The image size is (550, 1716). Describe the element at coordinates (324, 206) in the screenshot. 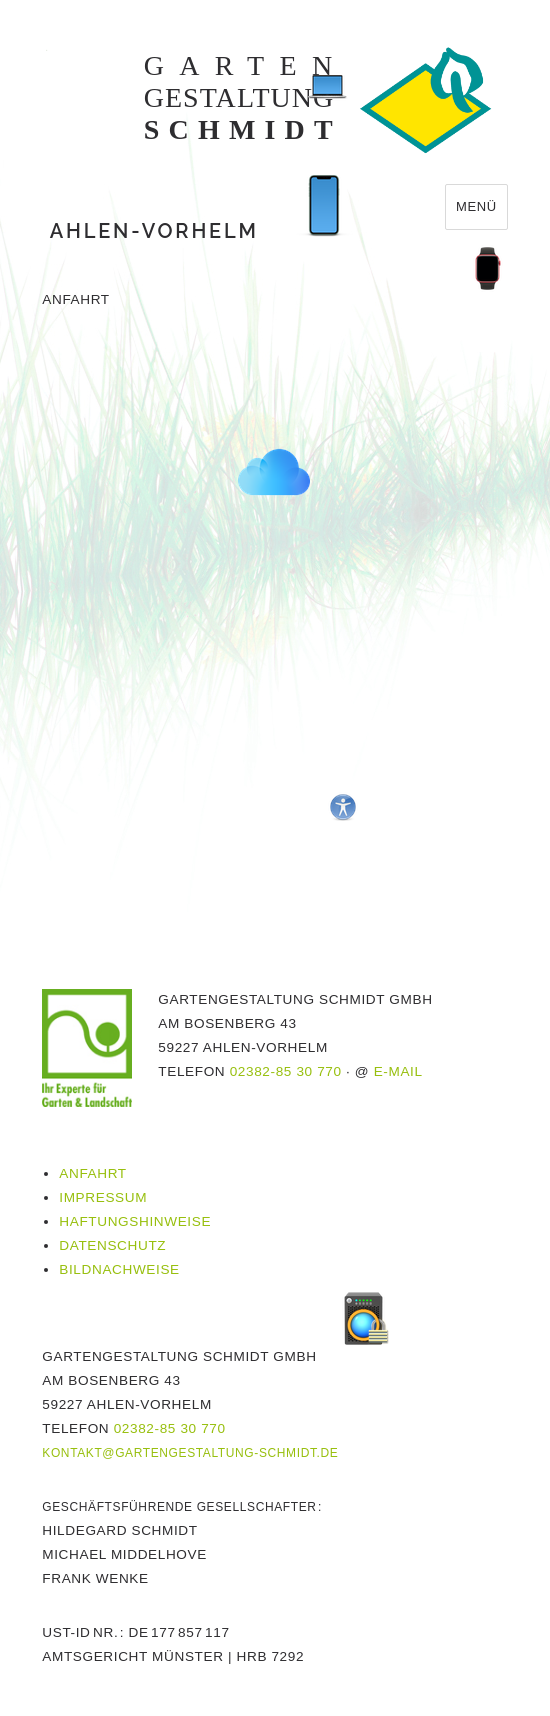

I see `iPhone 11 or 12 device icon` at that location.